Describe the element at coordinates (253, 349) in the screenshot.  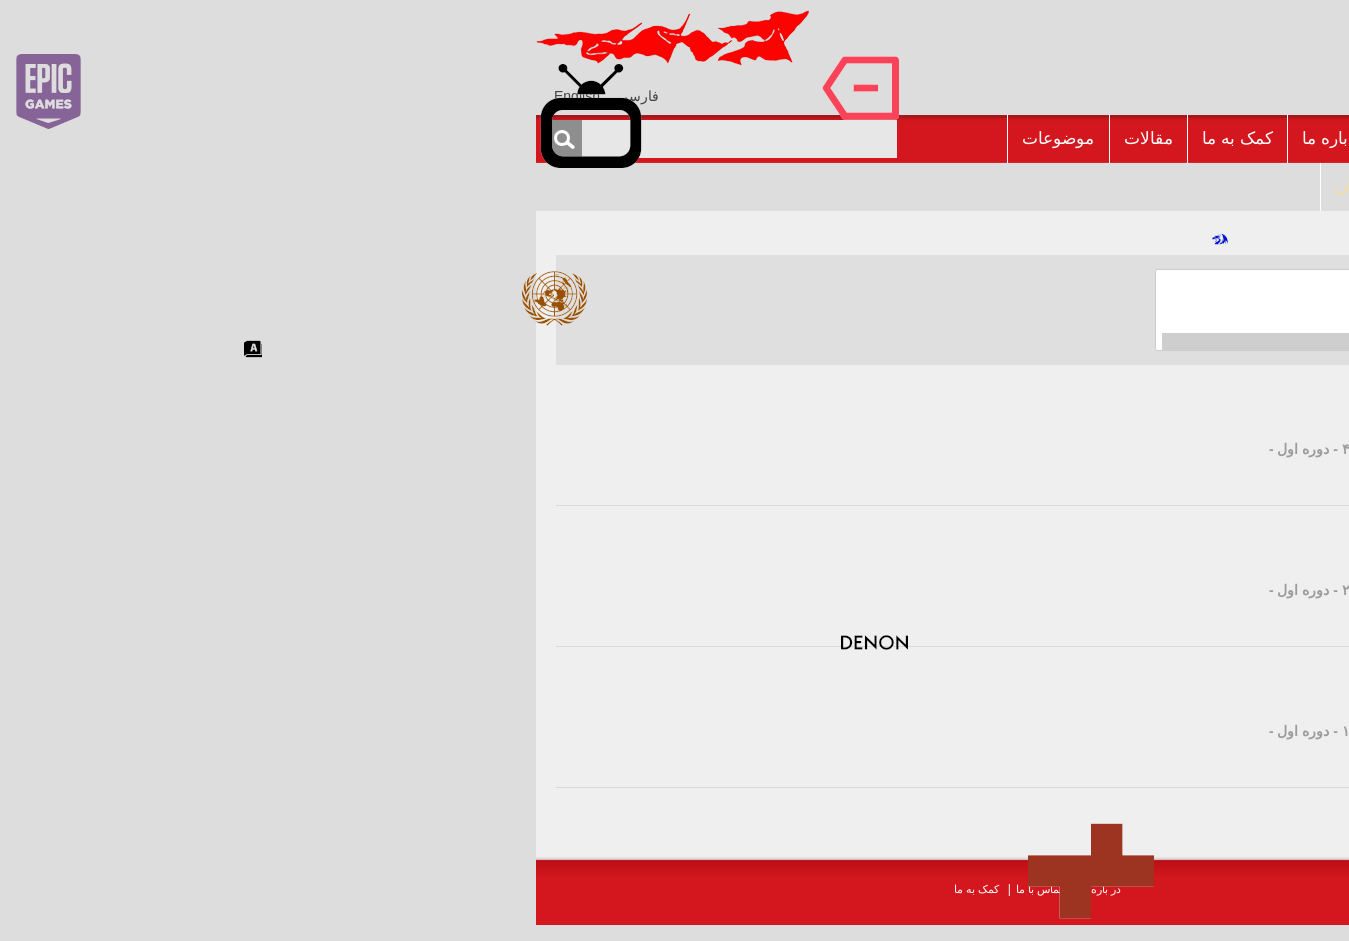
I see `open AutoCAD application` at that location.